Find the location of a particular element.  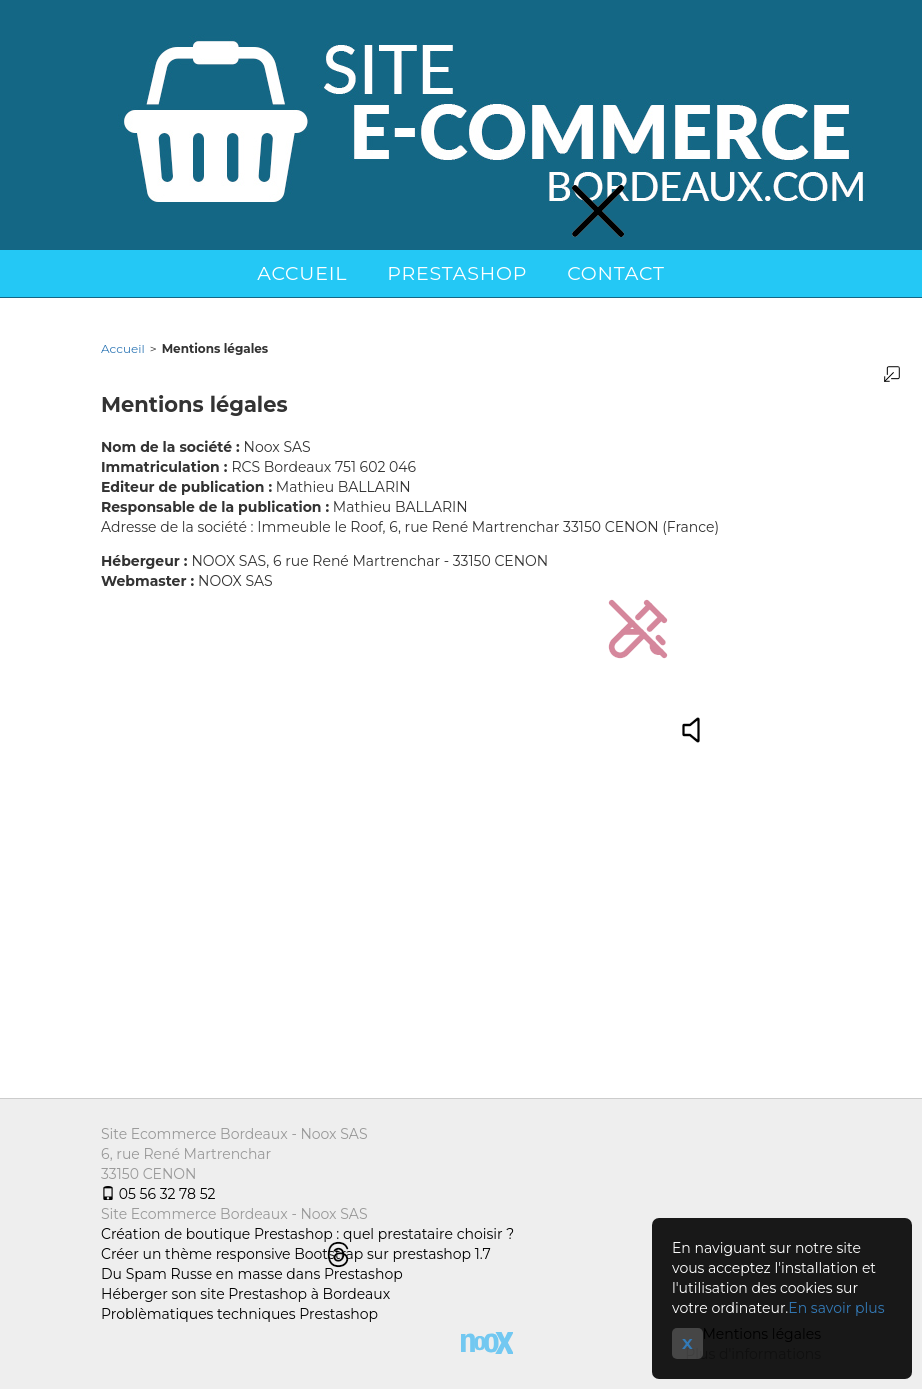

collapse or minimize content is located at coordinates (892, 374).